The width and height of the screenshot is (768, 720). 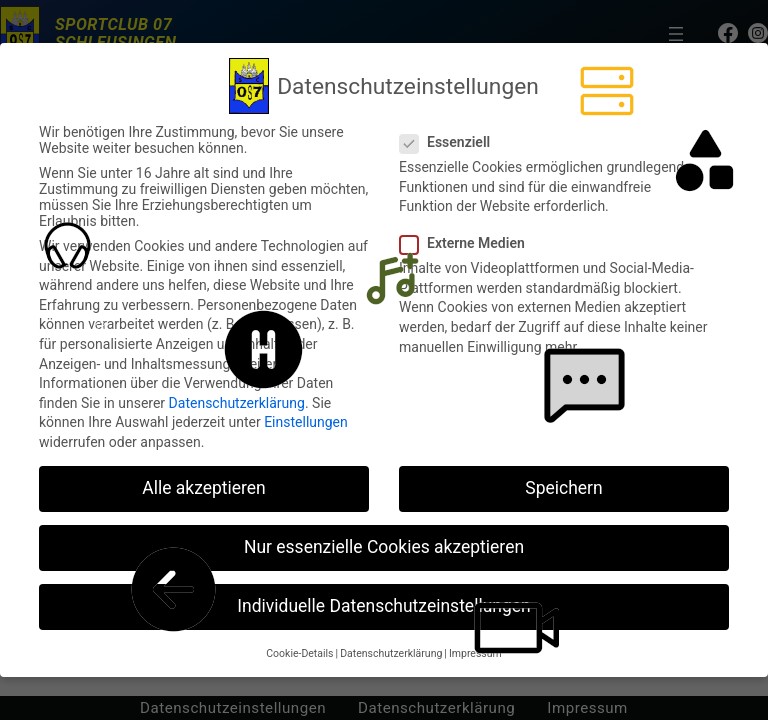 I want to click on start a video call, so click(x=514, y=628).